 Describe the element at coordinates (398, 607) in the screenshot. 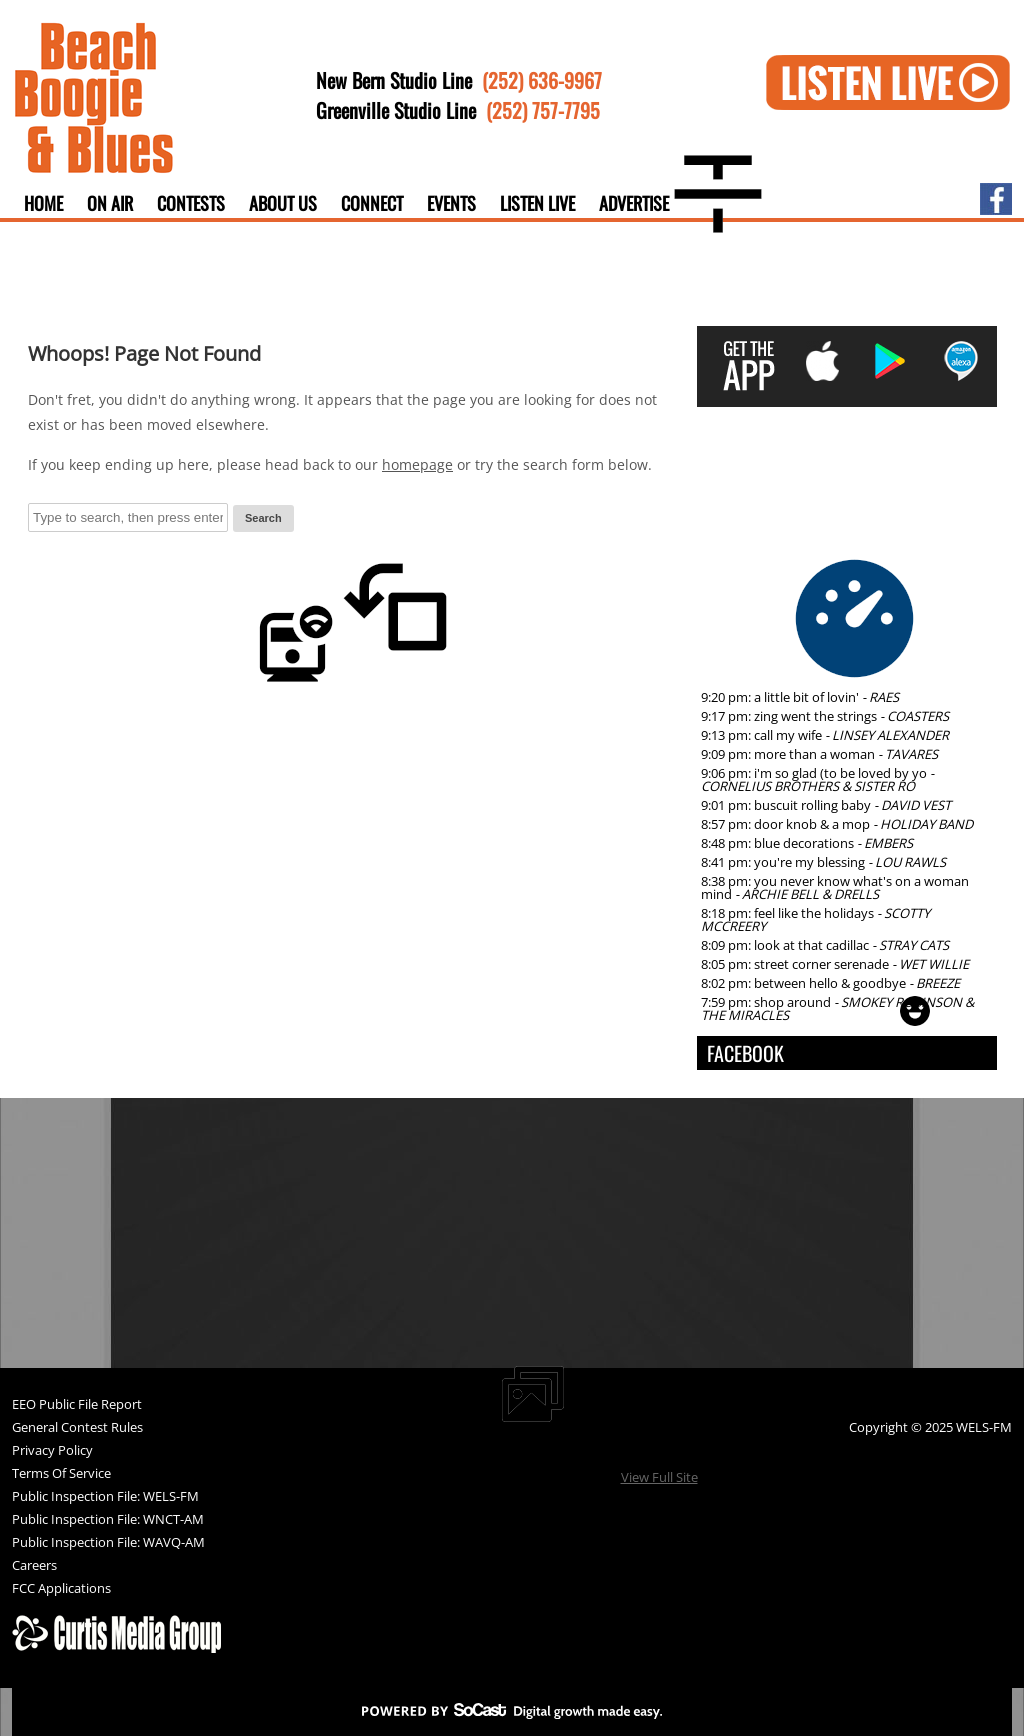

I see `rotate object counterclockwise` at that location.